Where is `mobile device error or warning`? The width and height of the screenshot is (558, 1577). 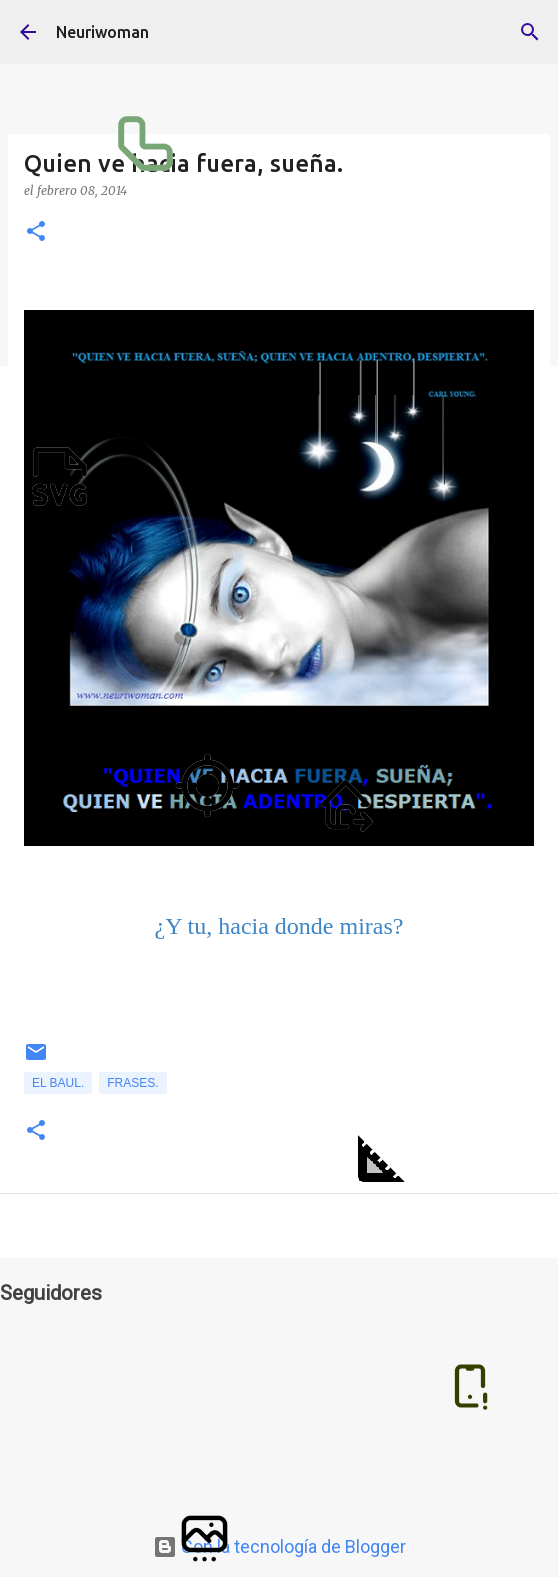 mobile device error or warning is located at coordinates (470, 1386).